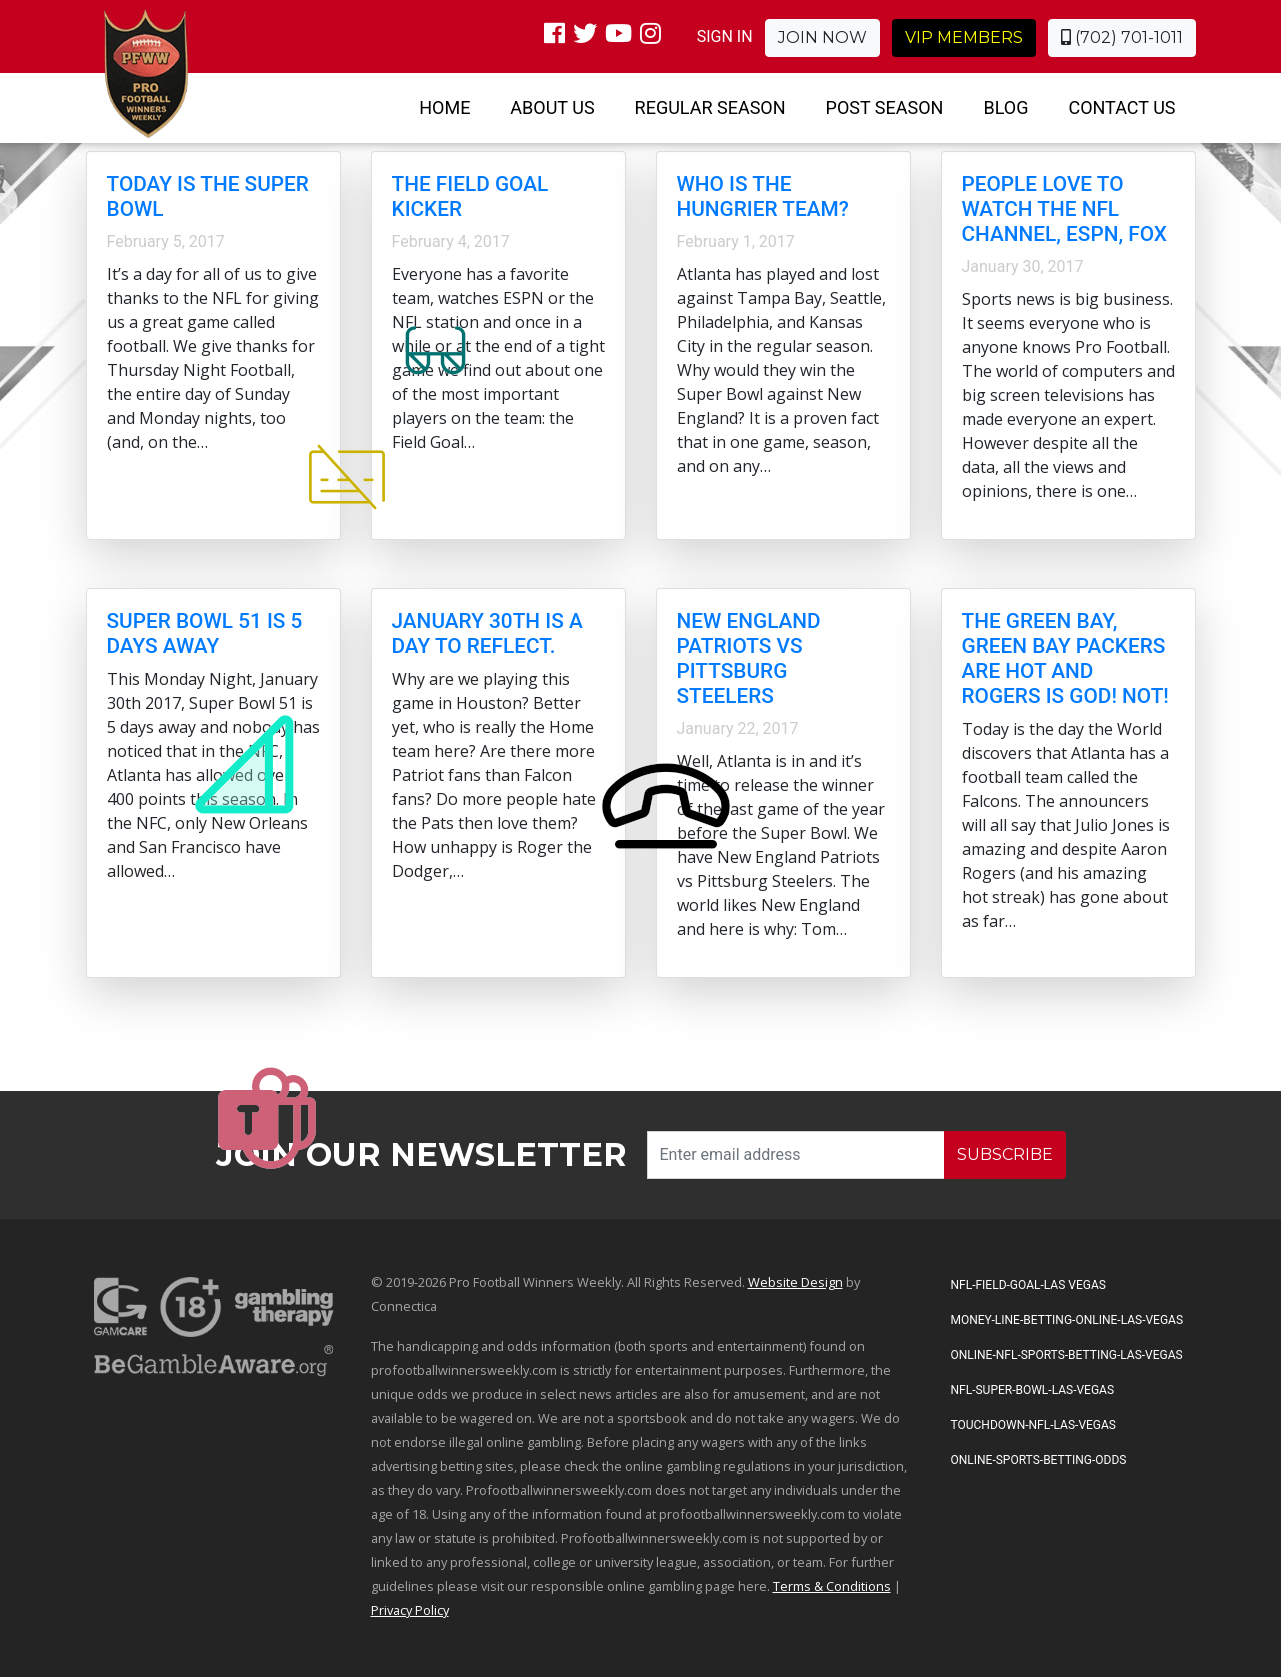 This screenshot has height=1677, width=1281. Describe the element at coordinates (267, 1120) in the screenshot. I see `open microsoft teams` at that location.